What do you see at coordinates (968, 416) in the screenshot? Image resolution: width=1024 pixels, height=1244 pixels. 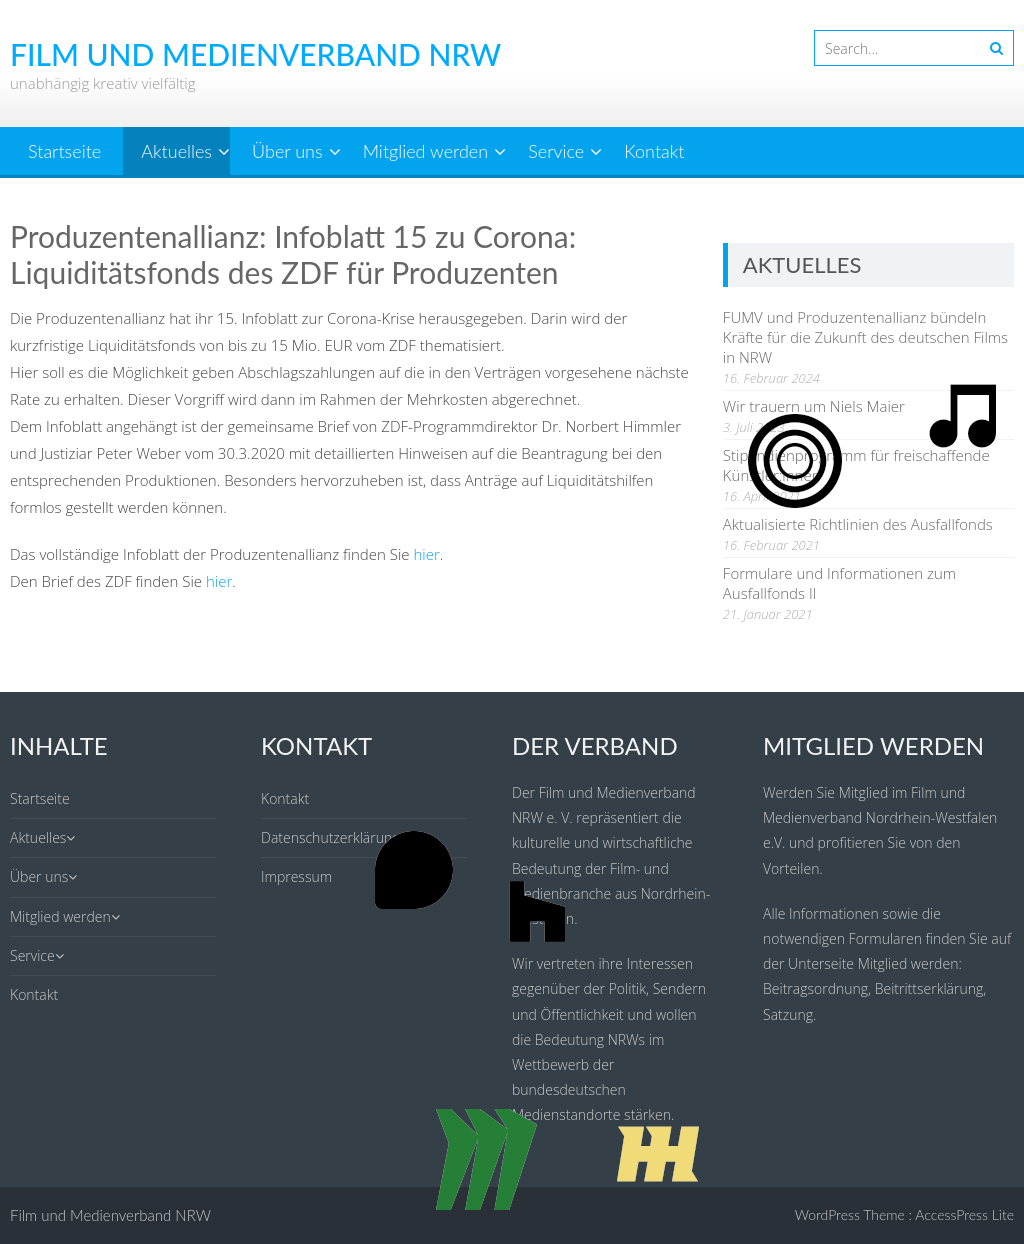 I see `open music player or library` at bounding box center [968, 416].